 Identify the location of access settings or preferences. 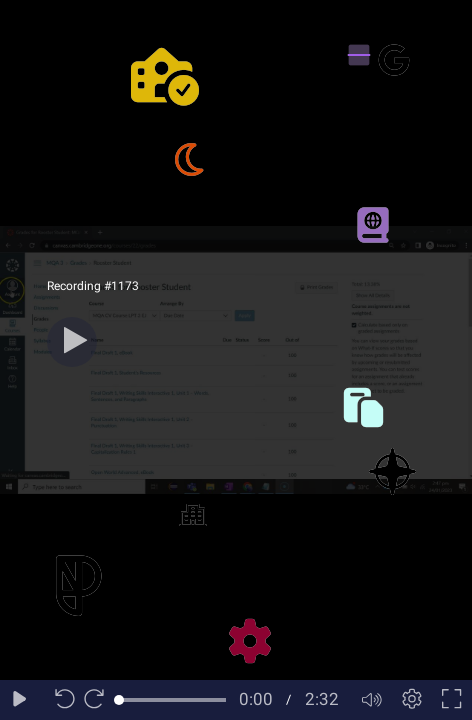
(250, 641).